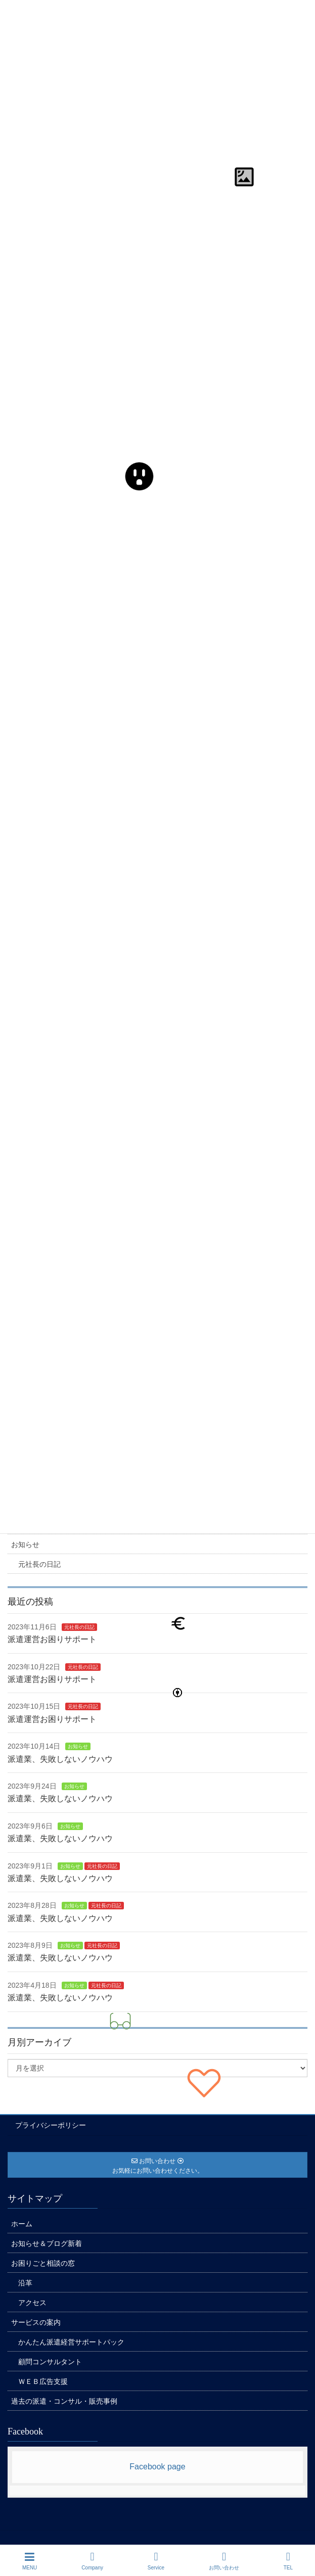  Describe the element at coordinates (177, 1693) in the screenshot. I see `view attribution or credit information` at that location.